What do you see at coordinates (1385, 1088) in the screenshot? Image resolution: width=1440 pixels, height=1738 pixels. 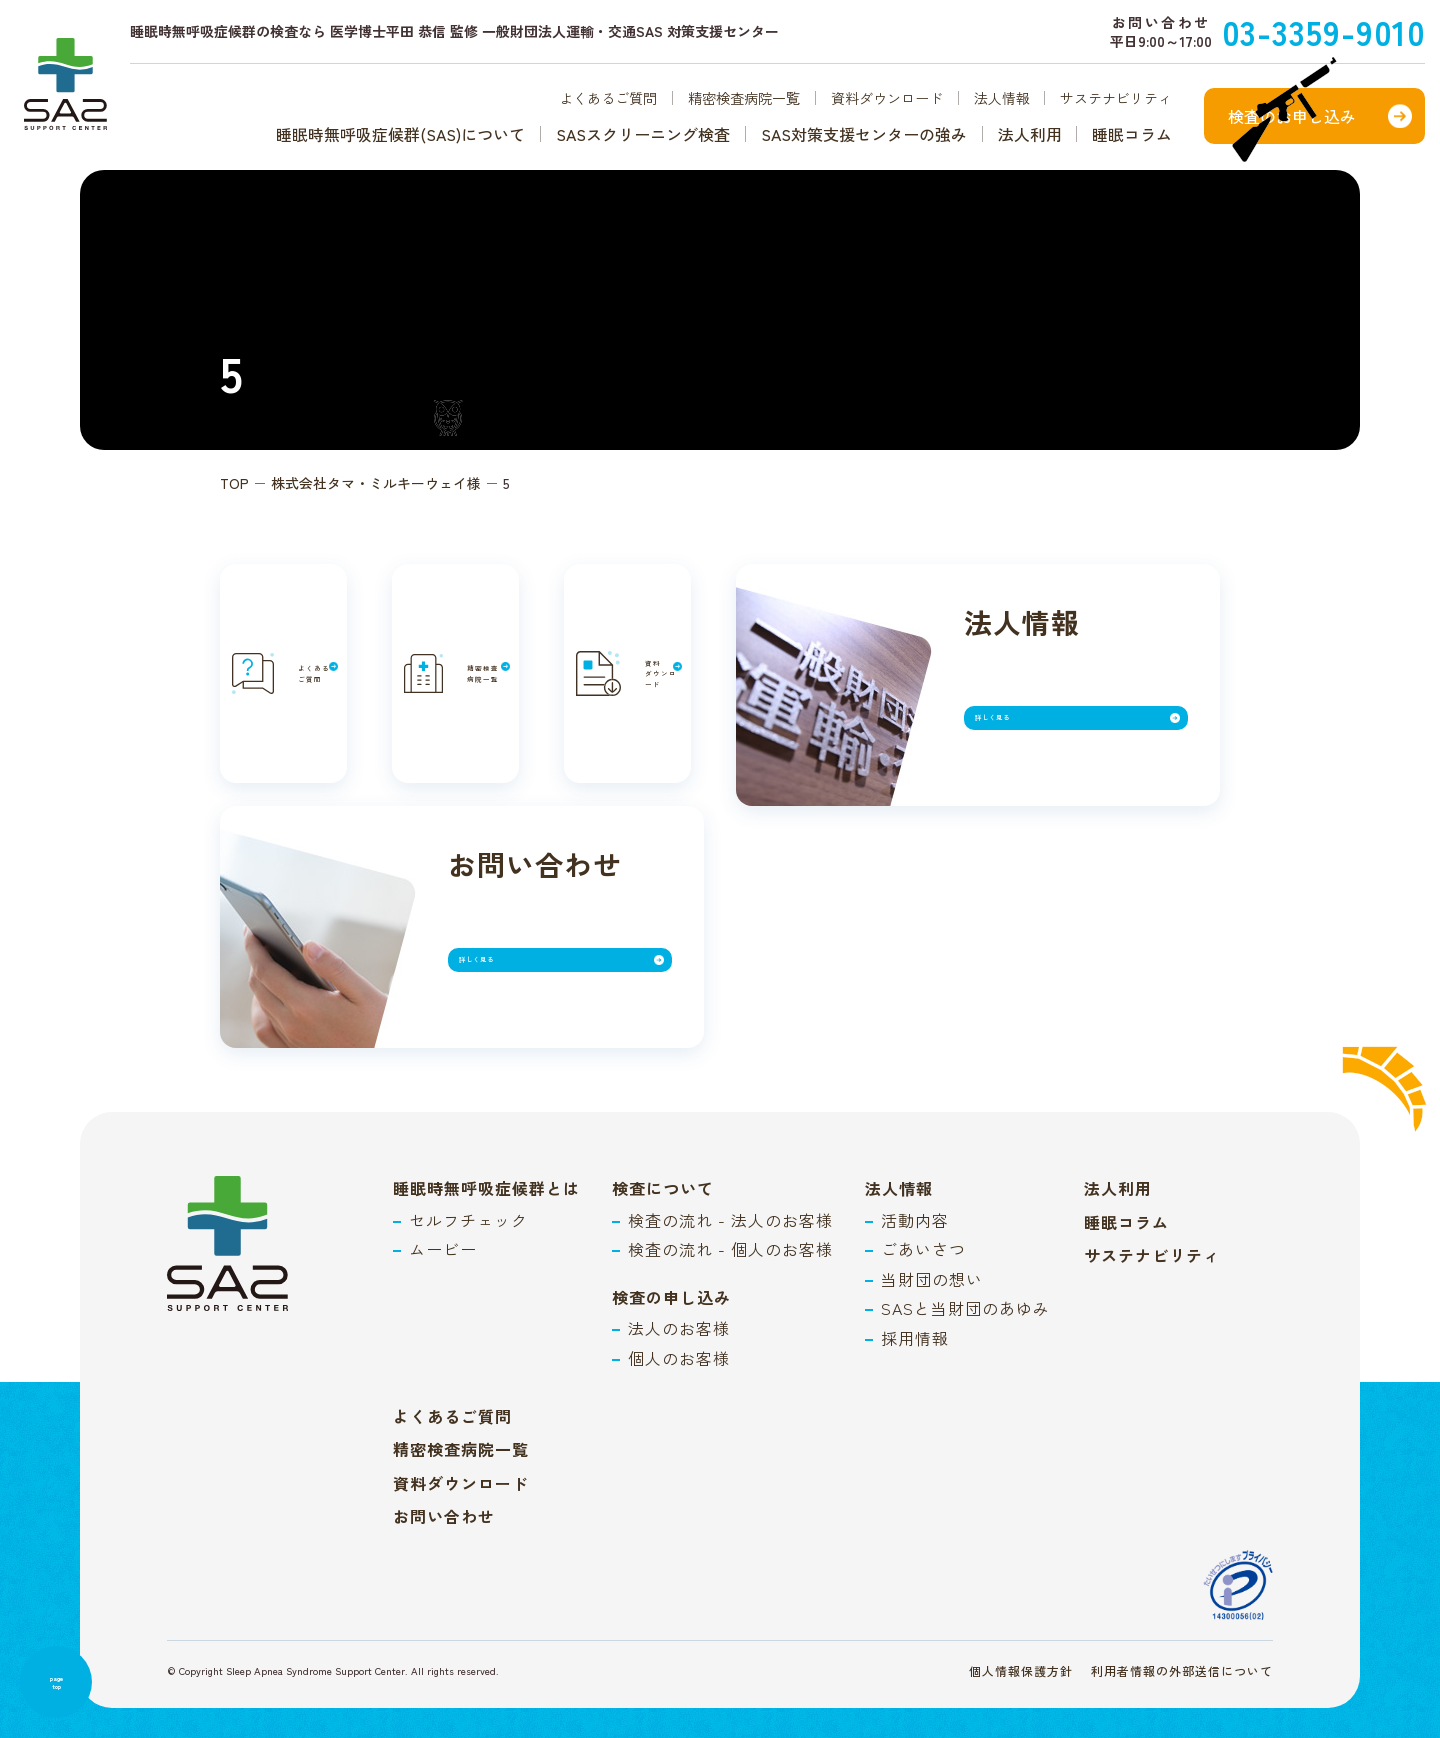 I see `armadillo tail icon for a creature or animal game element` at bounding box center [1385, 1088].